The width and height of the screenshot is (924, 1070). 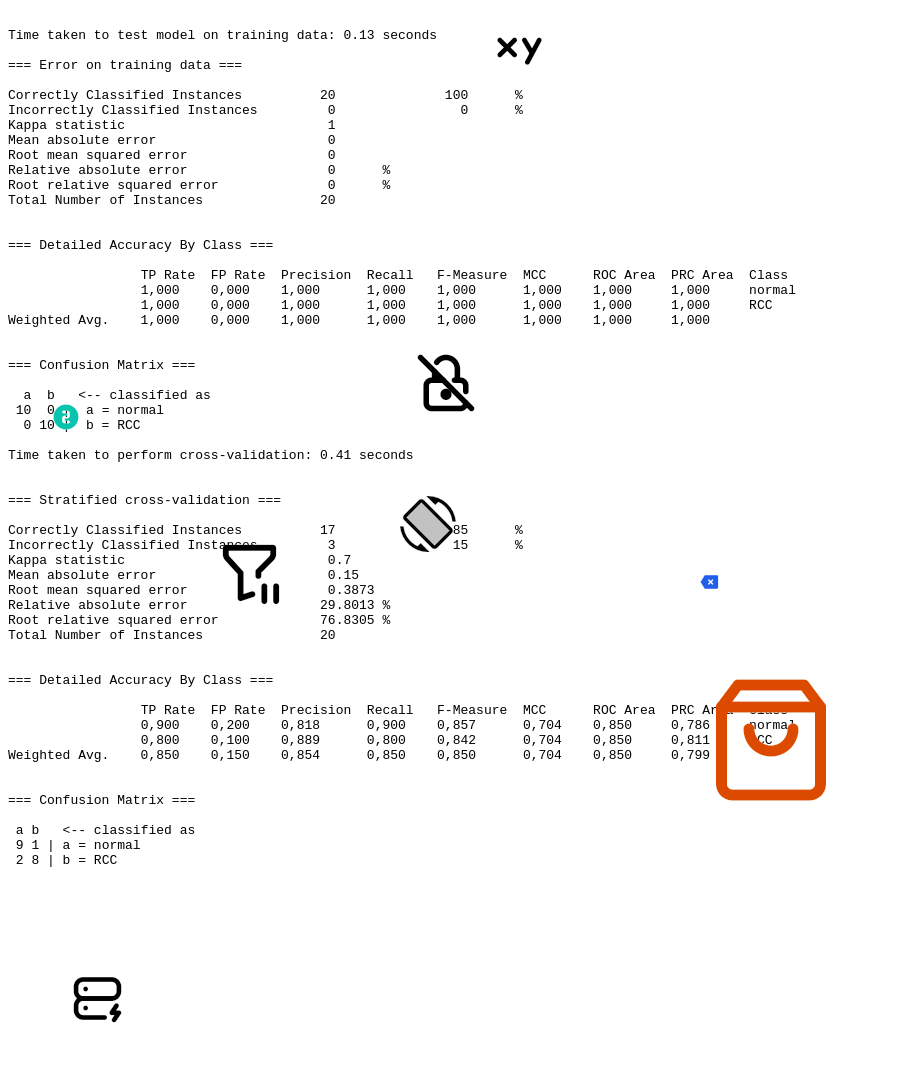 What do you see at coordinates (519, 47) in the screenshot?
I see `access mathematical or algebraic functions` at bounding box center [519, 47].